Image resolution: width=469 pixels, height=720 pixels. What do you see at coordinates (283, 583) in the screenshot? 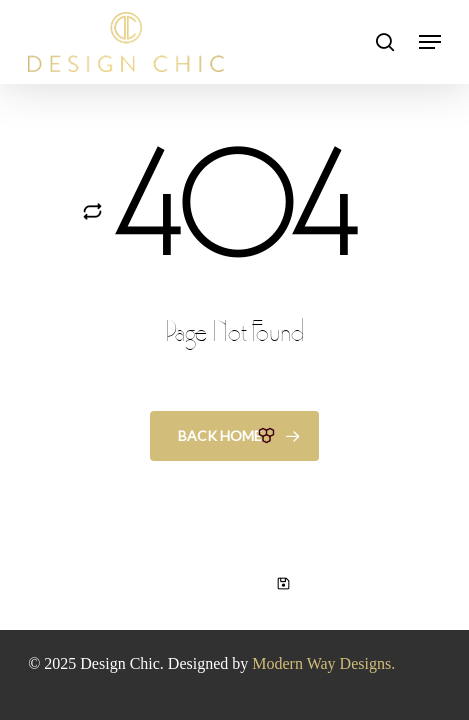
I see `save current file or document` at bounding box center [283, 583].